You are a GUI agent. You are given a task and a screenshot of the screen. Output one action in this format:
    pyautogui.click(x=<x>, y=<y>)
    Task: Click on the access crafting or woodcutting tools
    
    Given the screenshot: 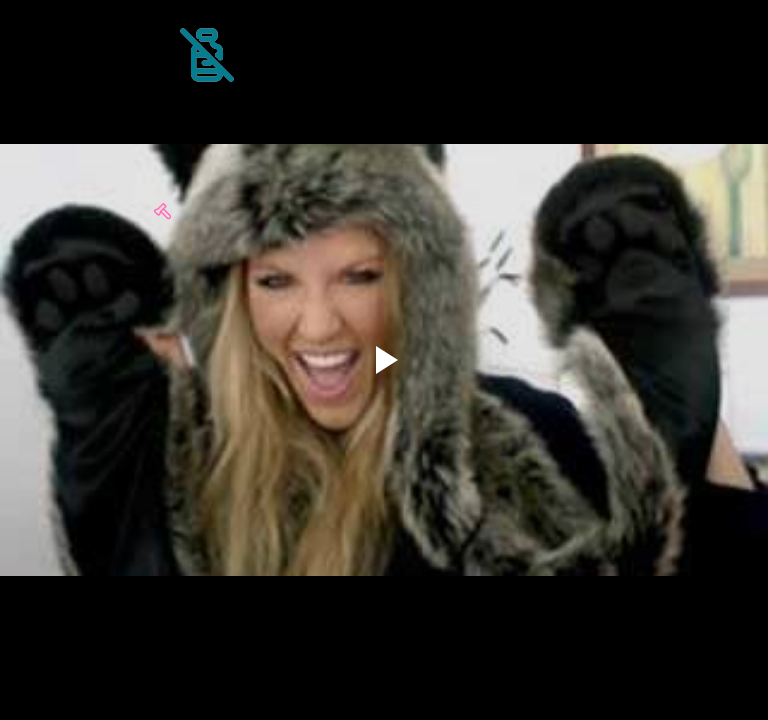 What is the action you would take?
    pyautogui.click(x=162, y=211)
    